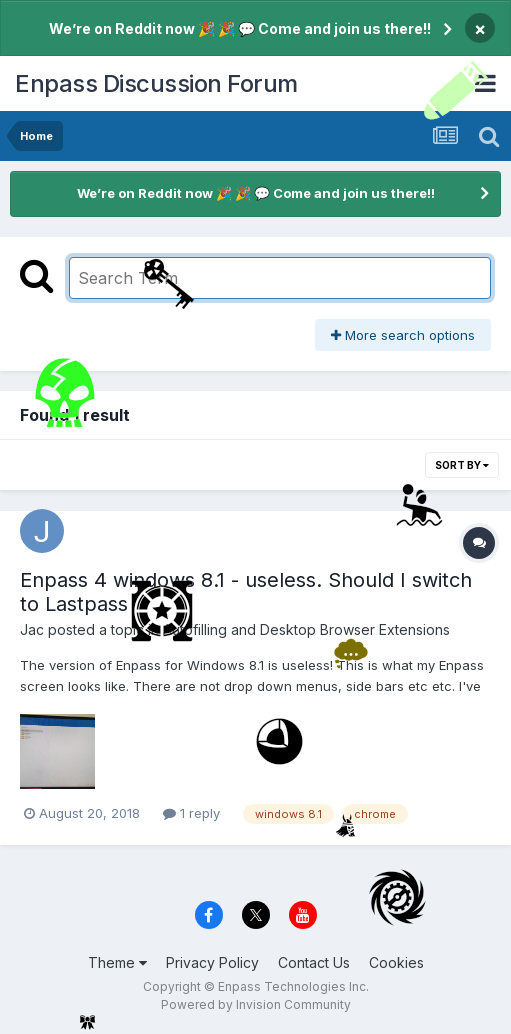  Describe the element at coordinates (162, 611) in the screenshot. I see `imperial faction or empire team selector` at that location.